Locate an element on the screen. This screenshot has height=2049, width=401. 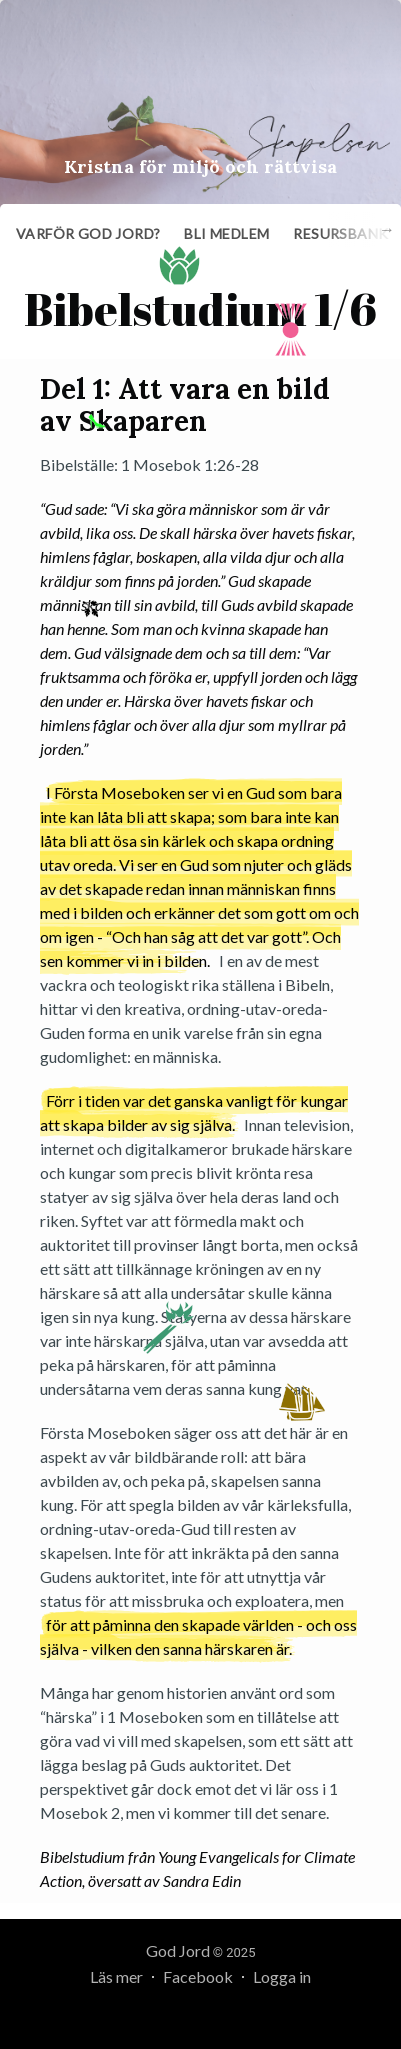
represents nature or plant-related content is located at coordinates (91, 609).